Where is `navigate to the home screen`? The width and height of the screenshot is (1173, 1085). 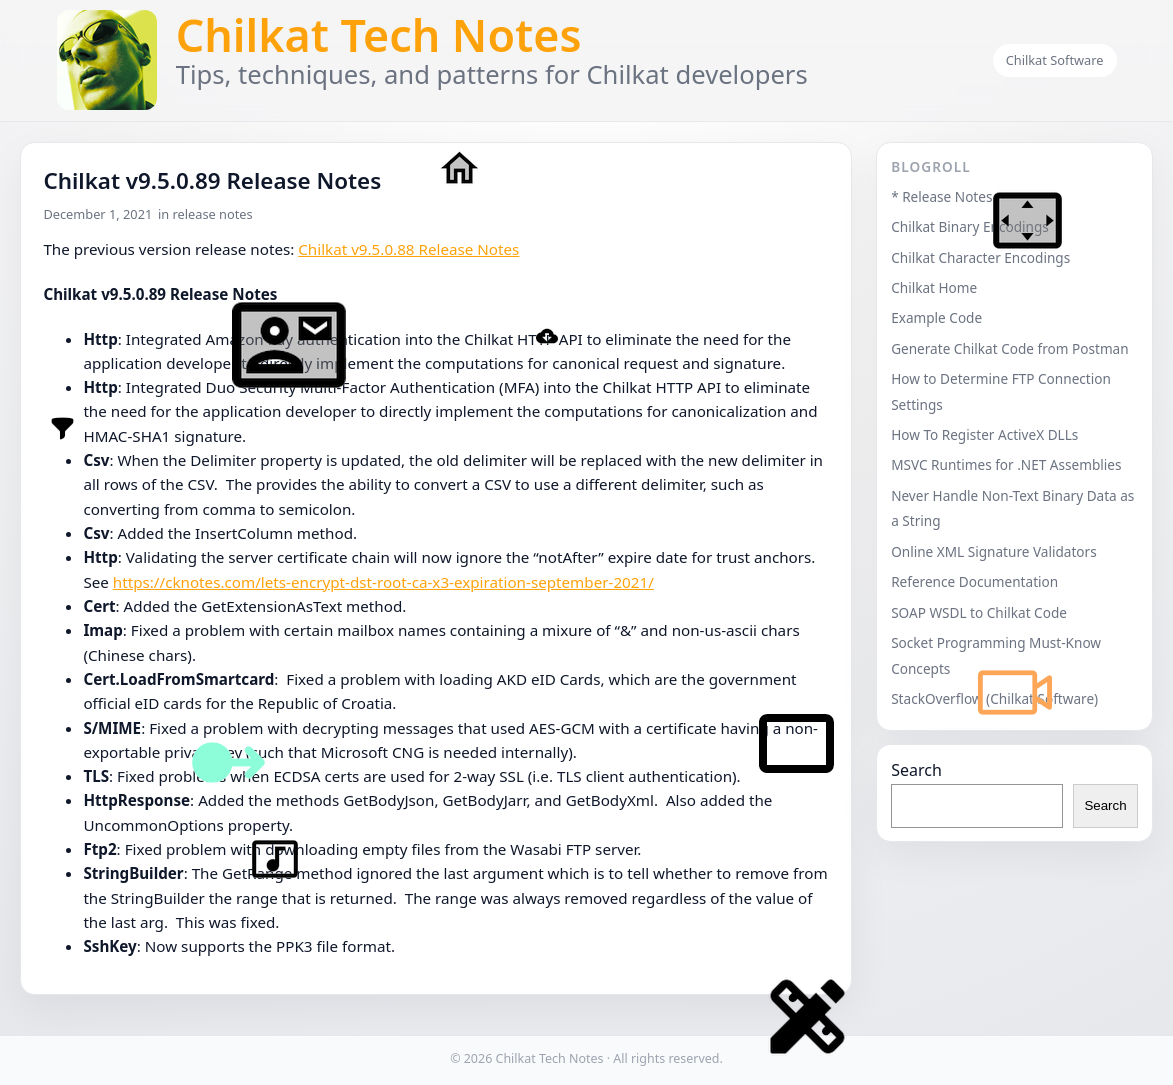 navigate to the home screen is located at coordinates (459, 168).